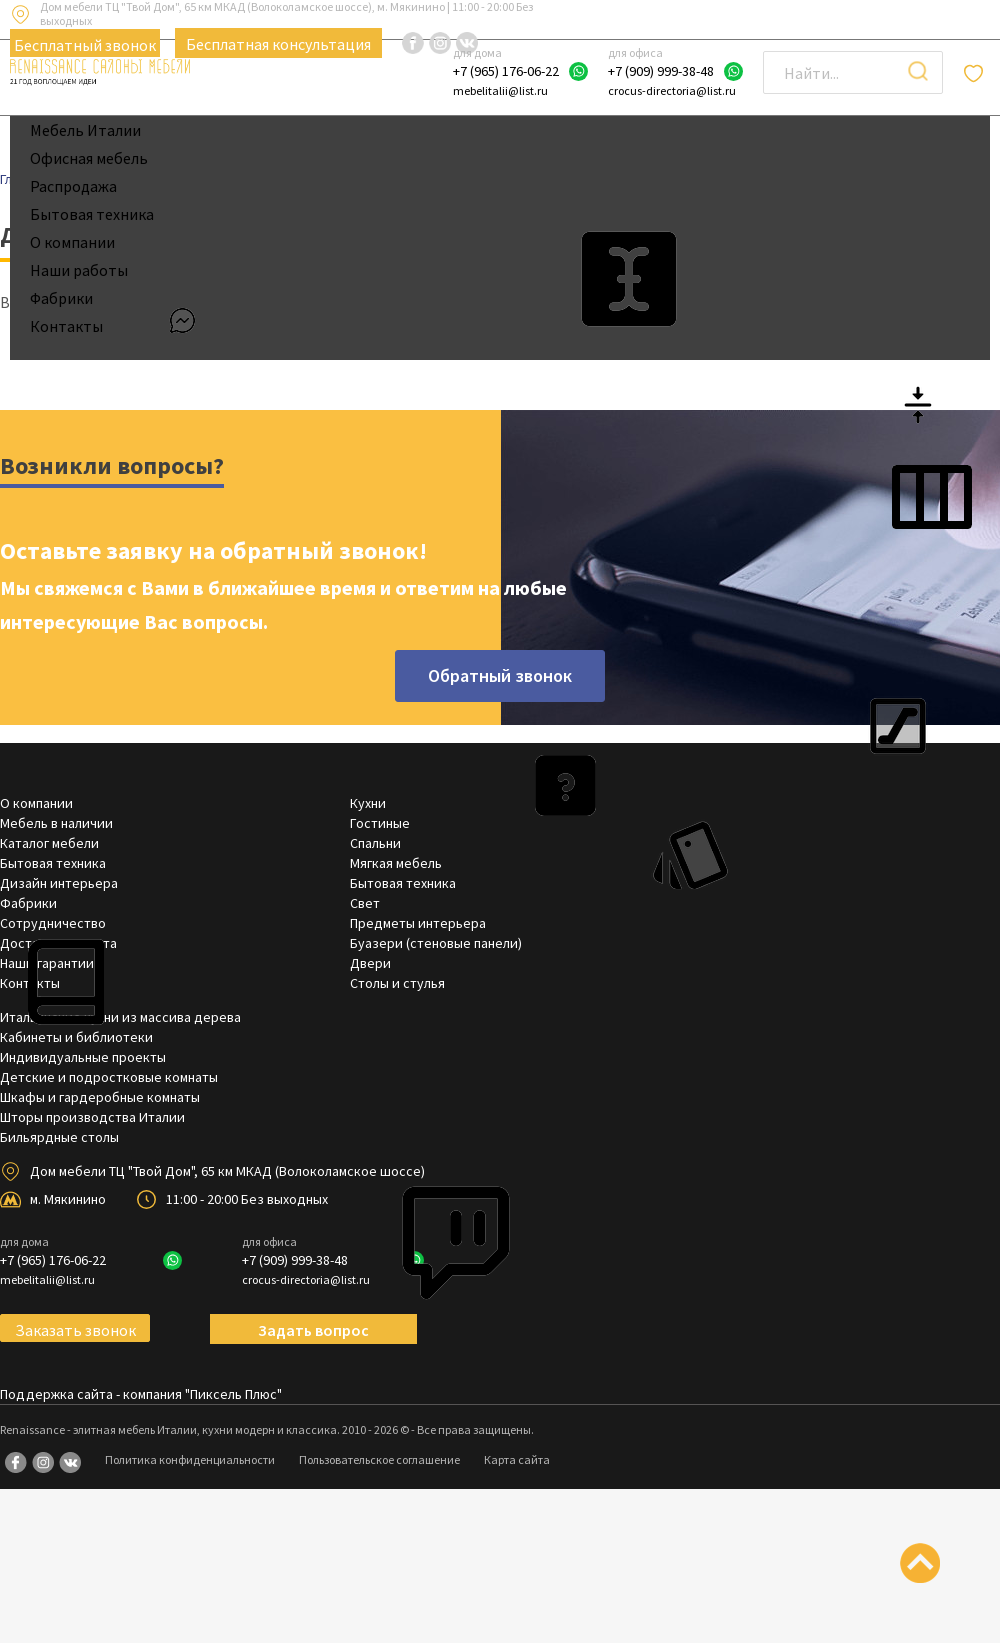 The image size is (1000, 1643). What do you see at coordinates (918, 405) in the screenshot?
I see `center content vertically` at bounding box center [918, 405].